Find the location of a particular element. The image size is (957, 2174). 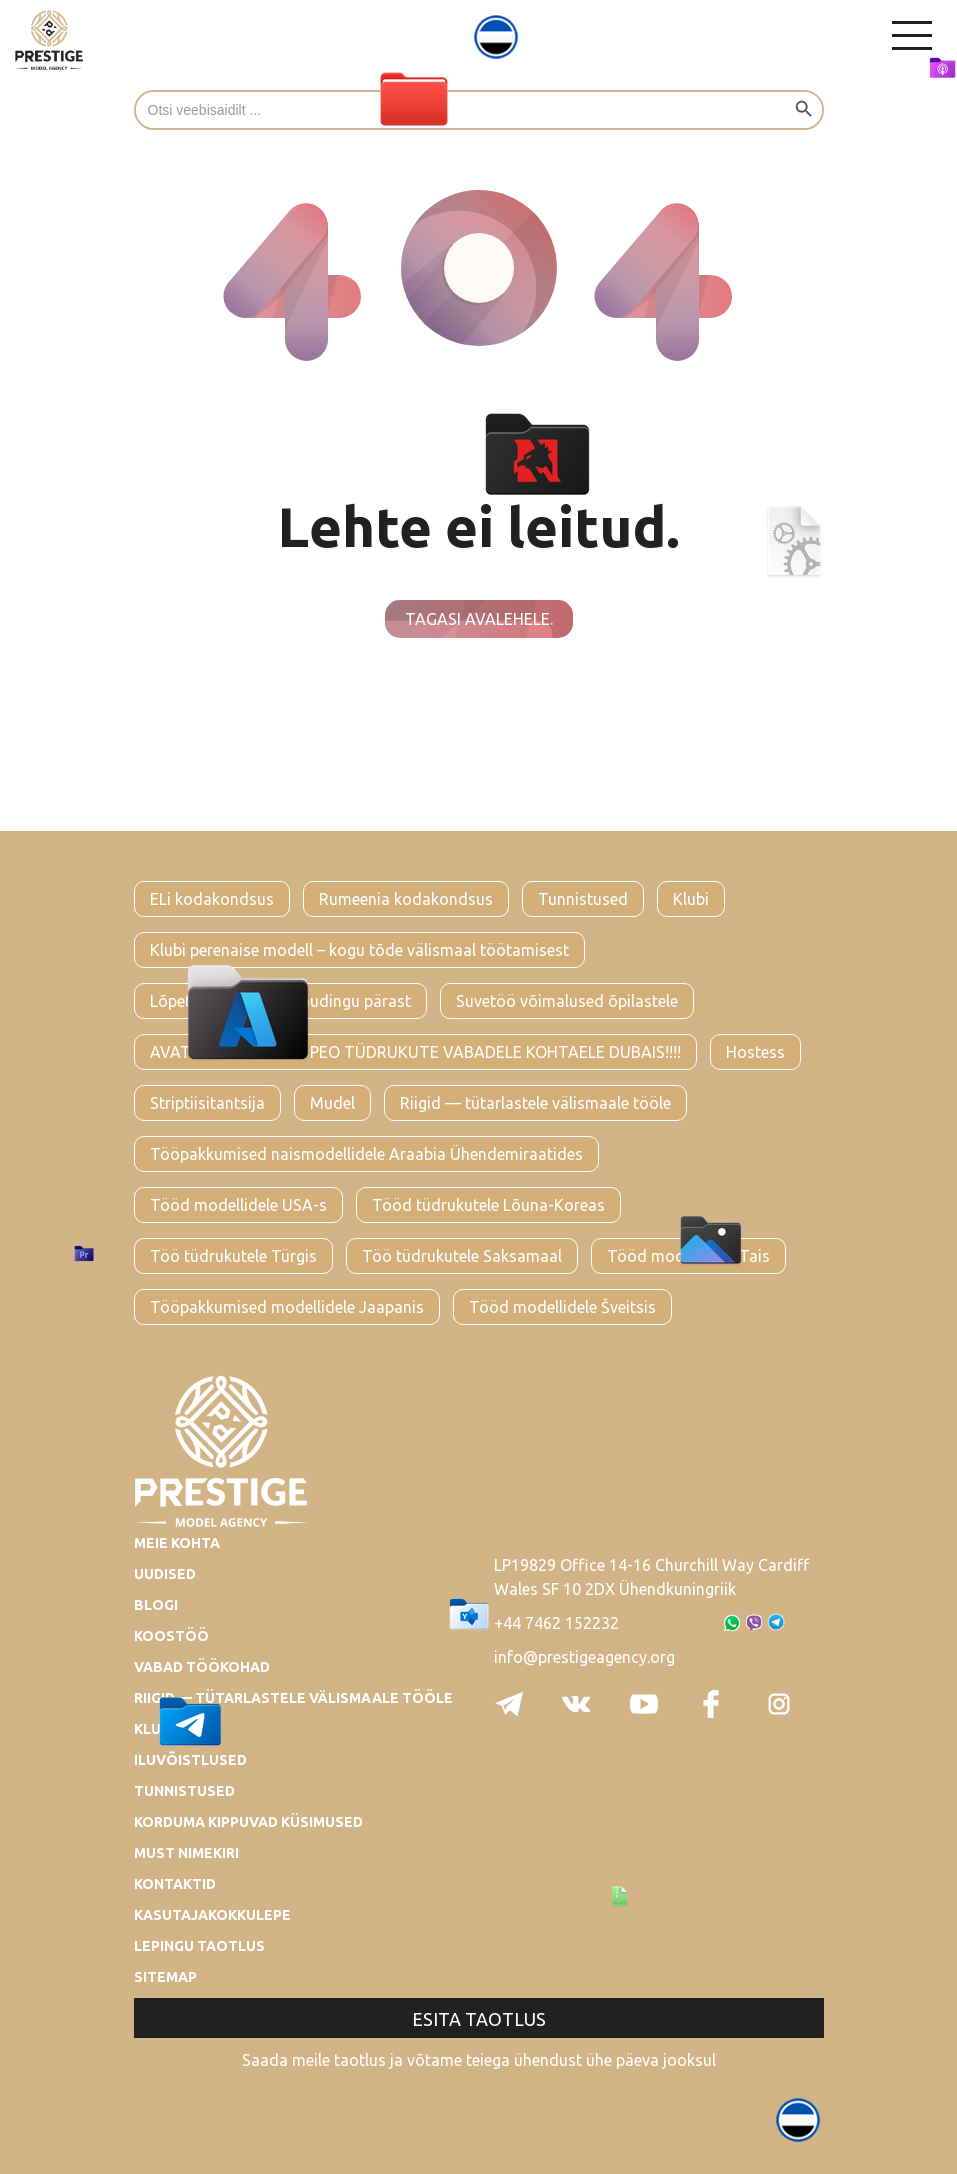

open pictures folder is located at coordinates (710, 1241).